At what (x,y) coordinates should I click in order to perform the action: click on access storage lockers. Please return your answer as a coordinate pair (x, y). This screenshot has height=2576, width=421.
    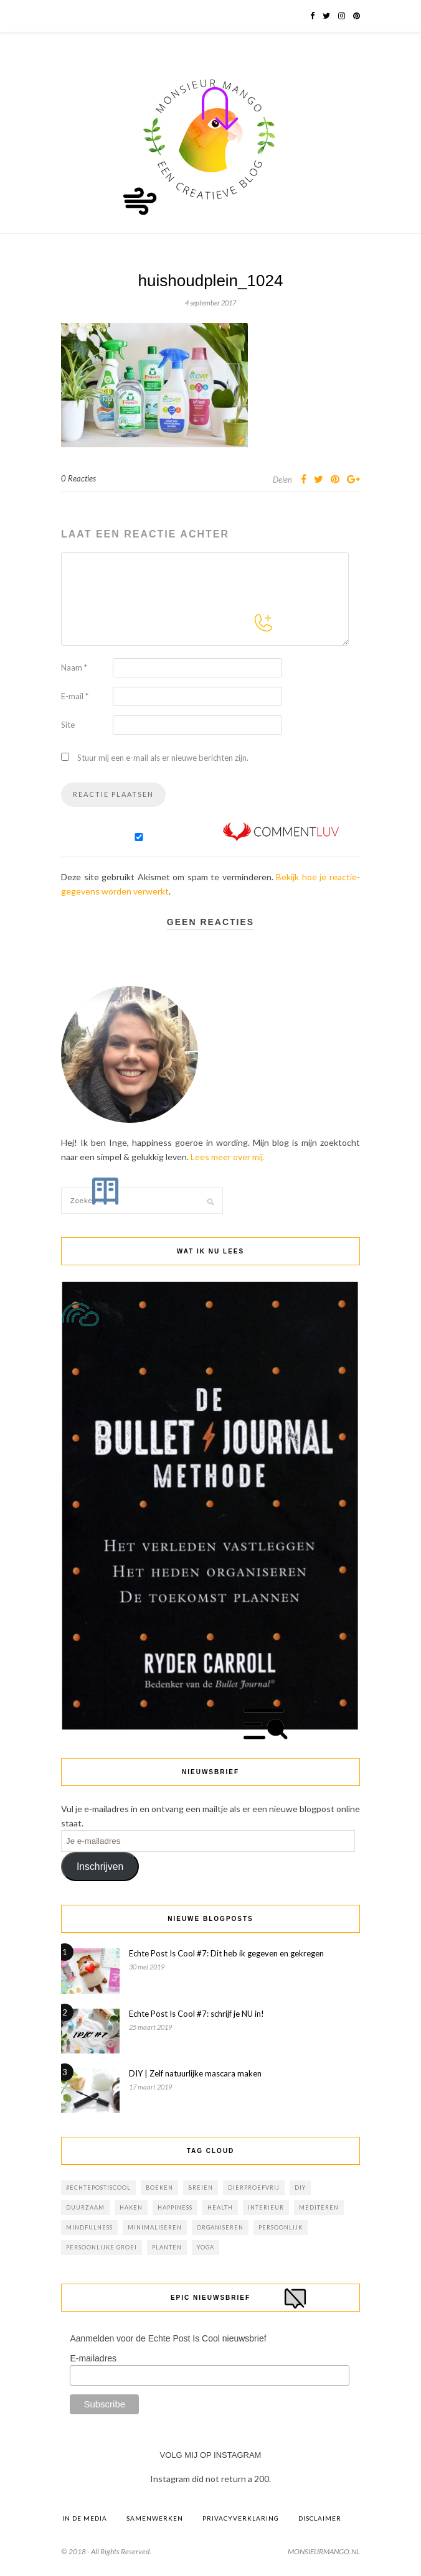
    Looking at the image, I should click on (105, 1191).